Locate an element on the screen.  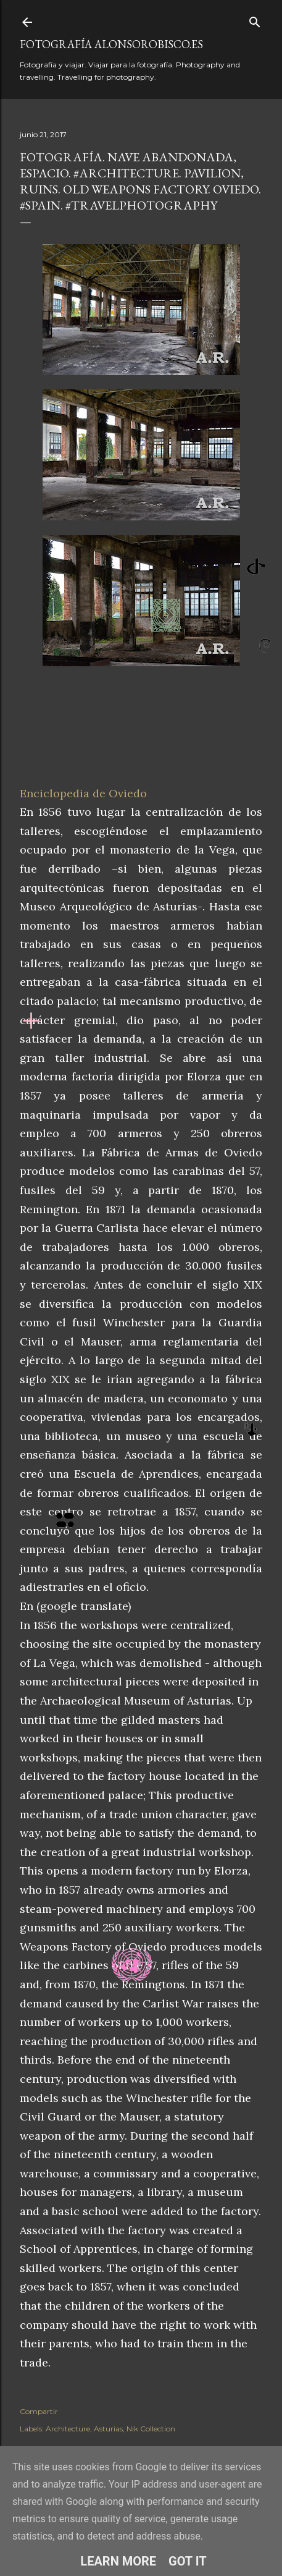
open the gutenberg block editor is located at coordinates (165, 615).